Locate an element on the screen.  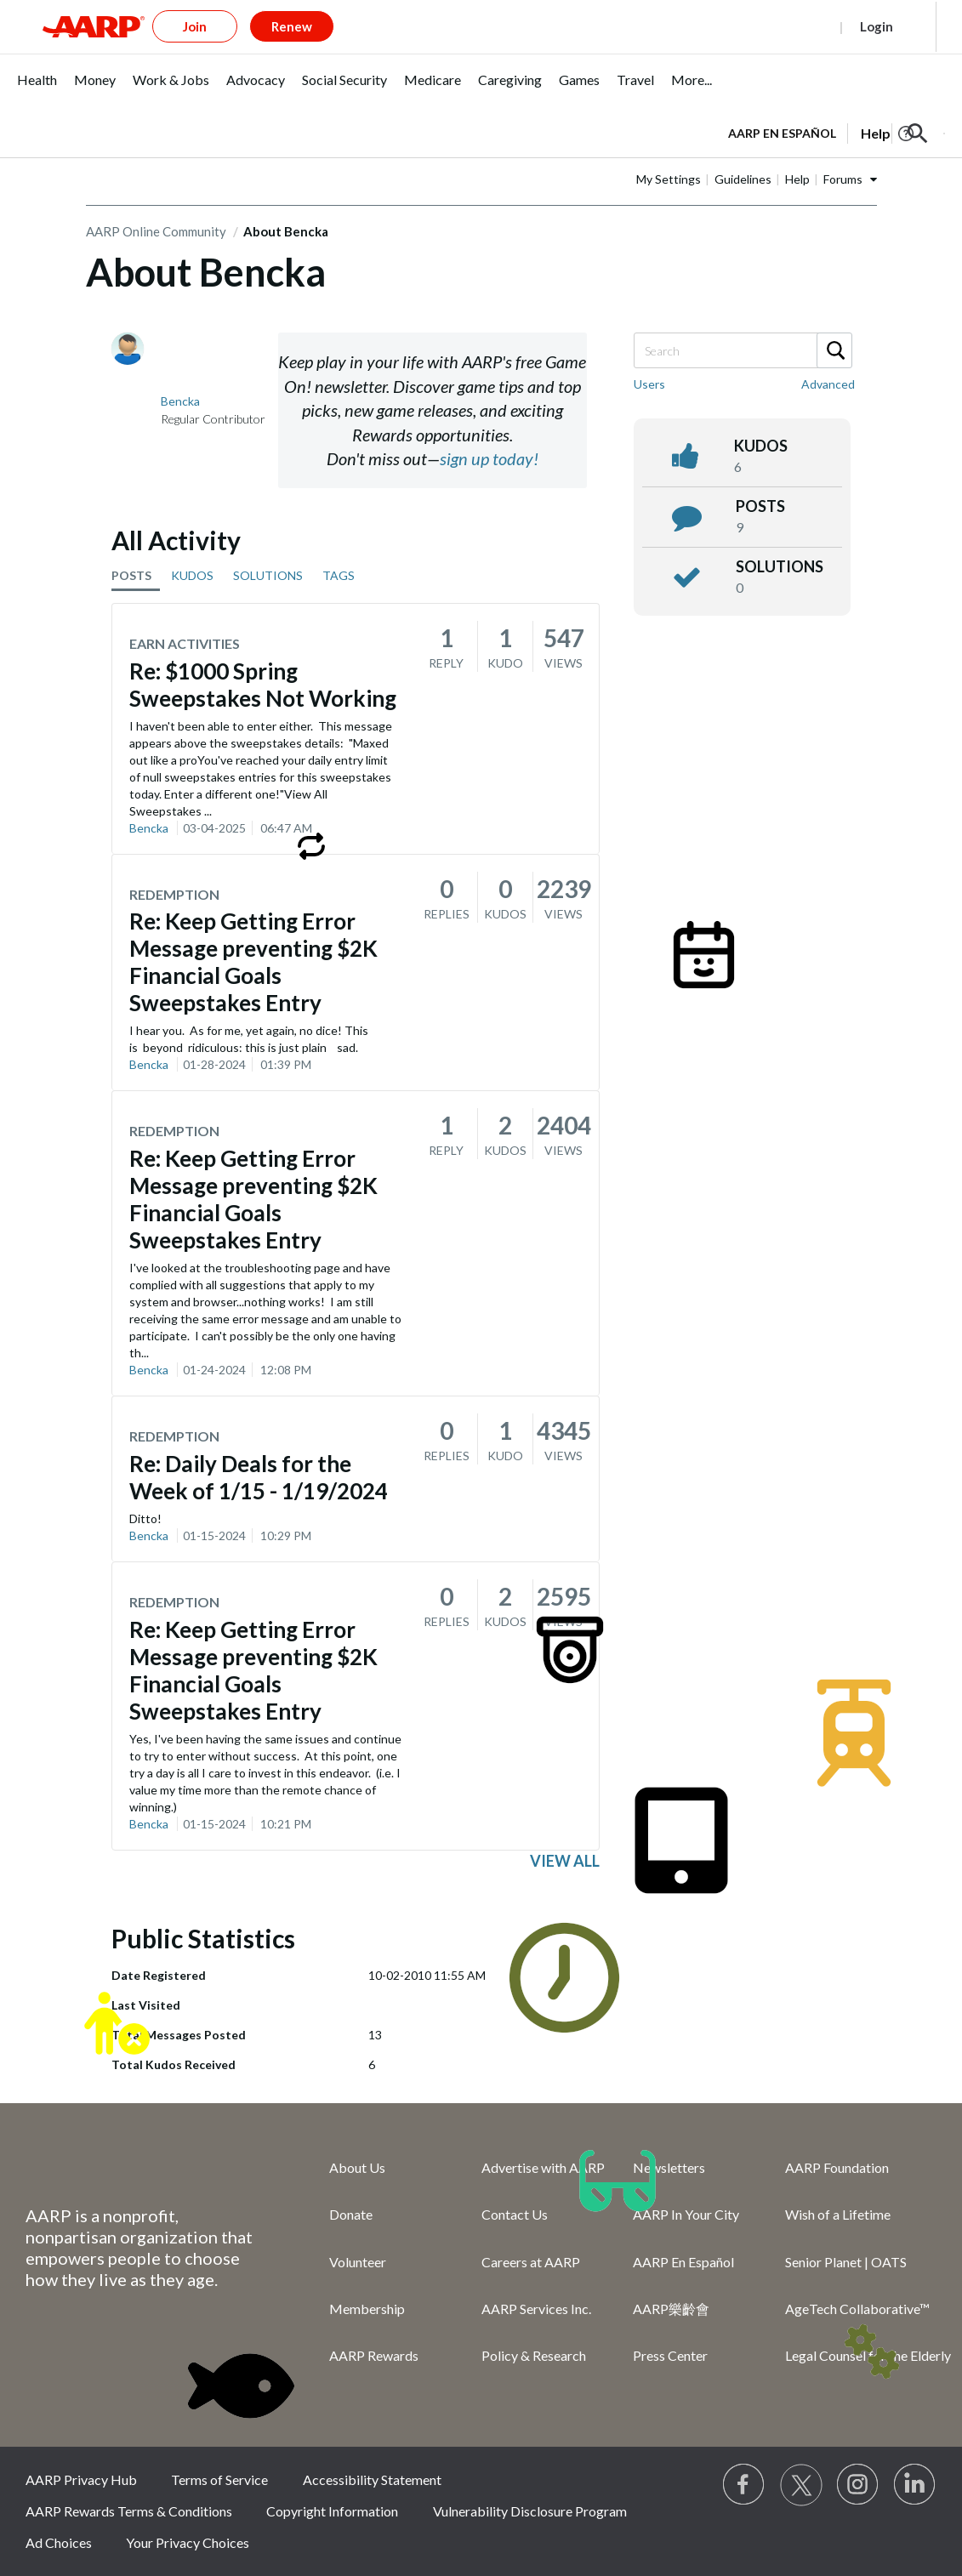
access public transit or tram routes is located at coordinates (854, 1732).